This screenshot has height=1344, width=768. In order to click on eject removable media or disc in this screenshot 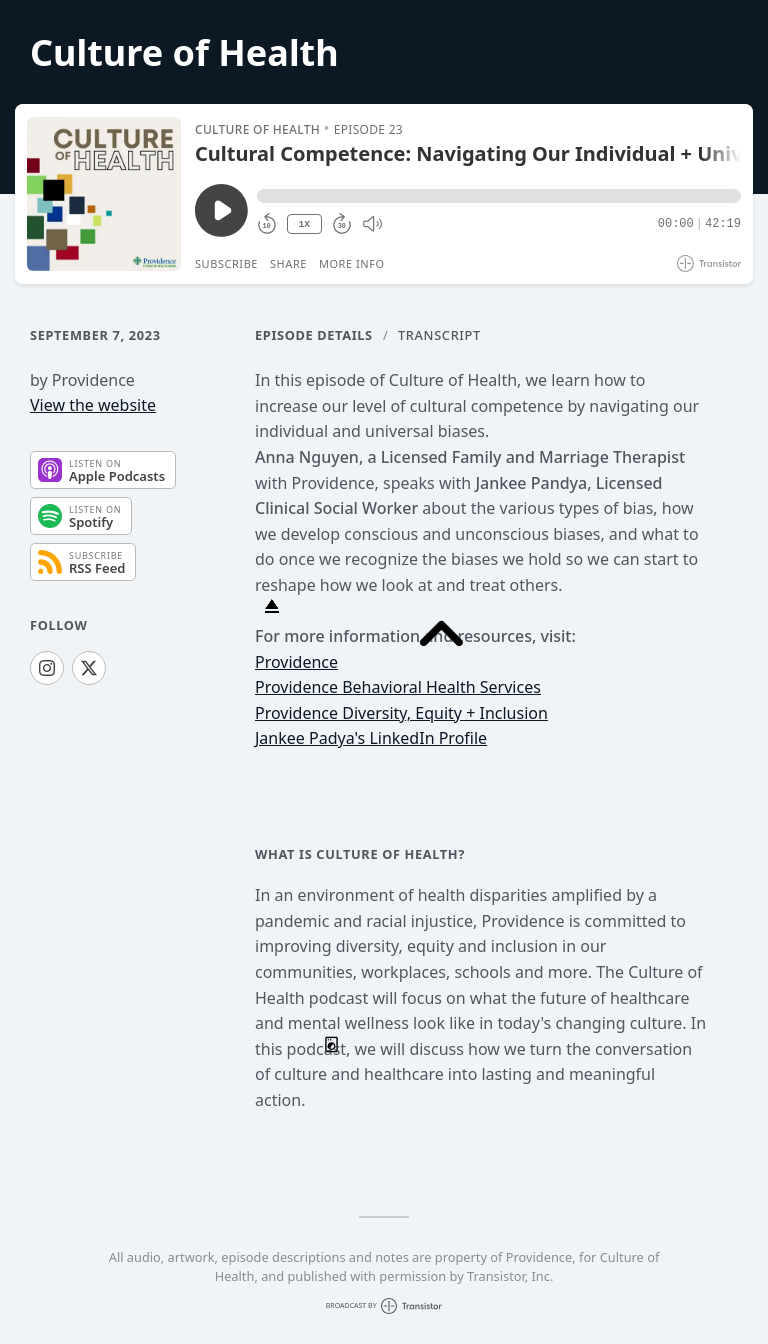, I will do `click(272, 606)`.